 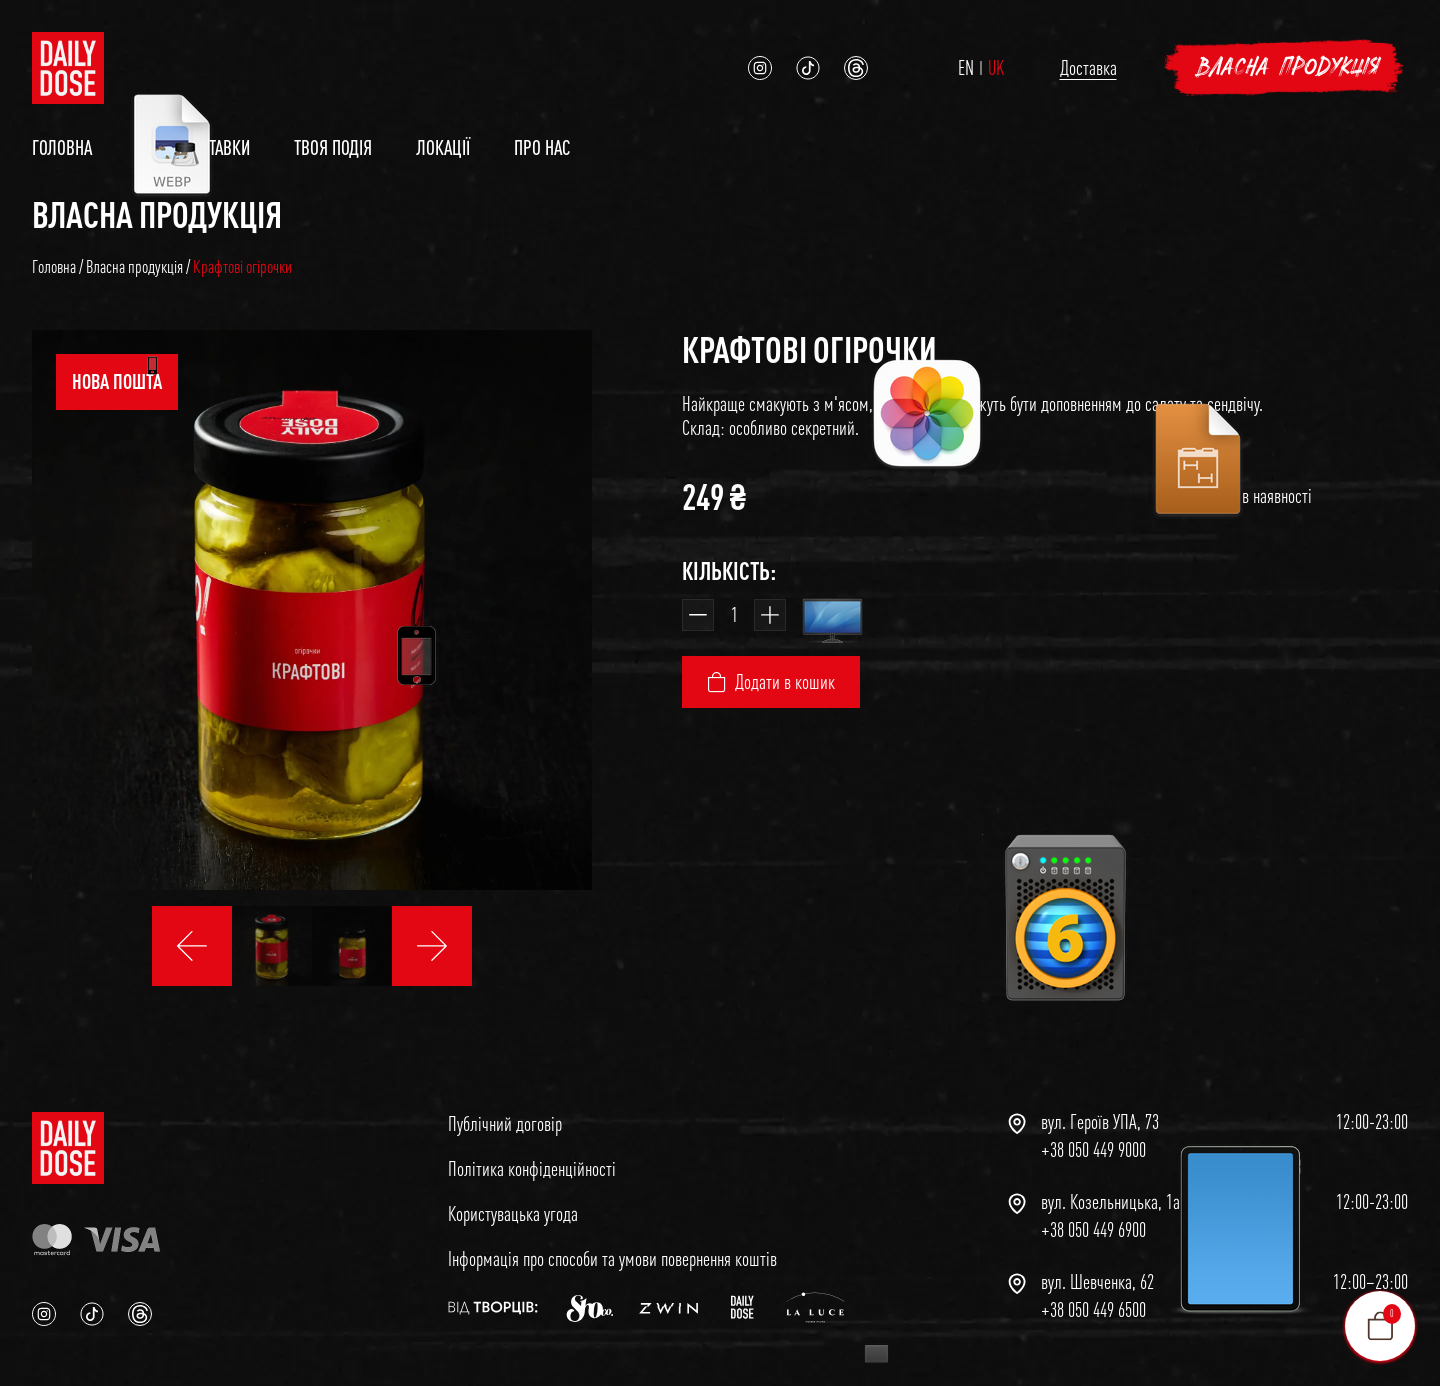 What do you see at coordinates (832, 614) in the screenshot?
I see `display settings for connected monitor` at bounding box center [832, 614].